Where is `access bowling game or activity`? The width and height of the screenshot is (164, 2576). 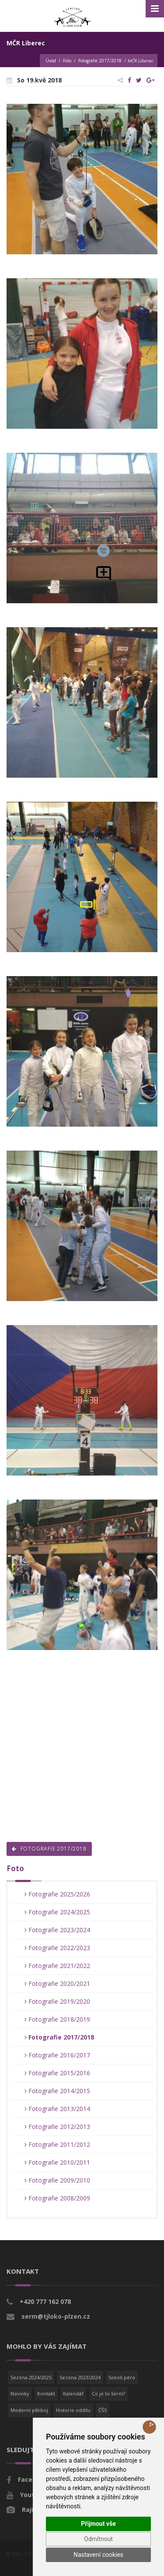 access bowling game or activity is located at coordinates (149, 2427).